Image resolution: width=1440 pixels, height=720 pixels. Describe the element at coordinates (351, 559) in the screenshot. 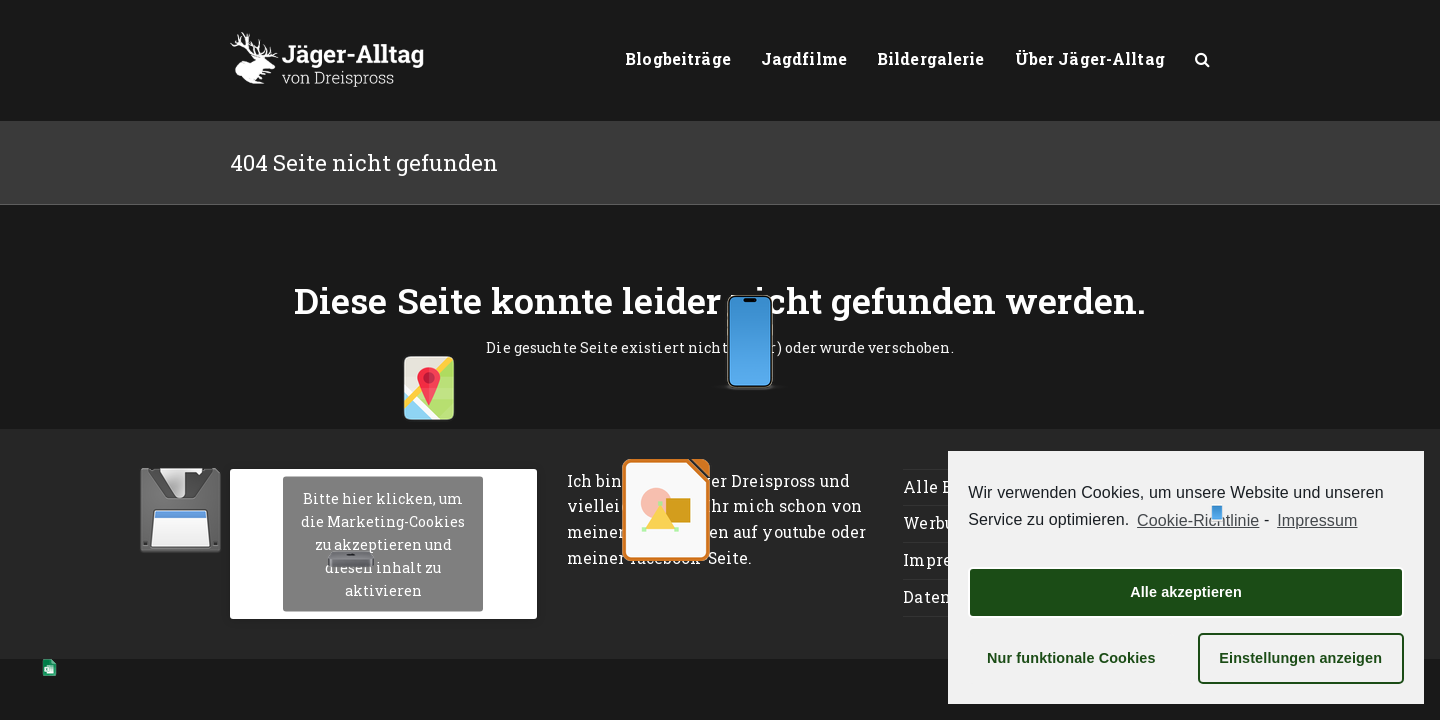

I see `indicates a mac mini device in system preferences` at that location.